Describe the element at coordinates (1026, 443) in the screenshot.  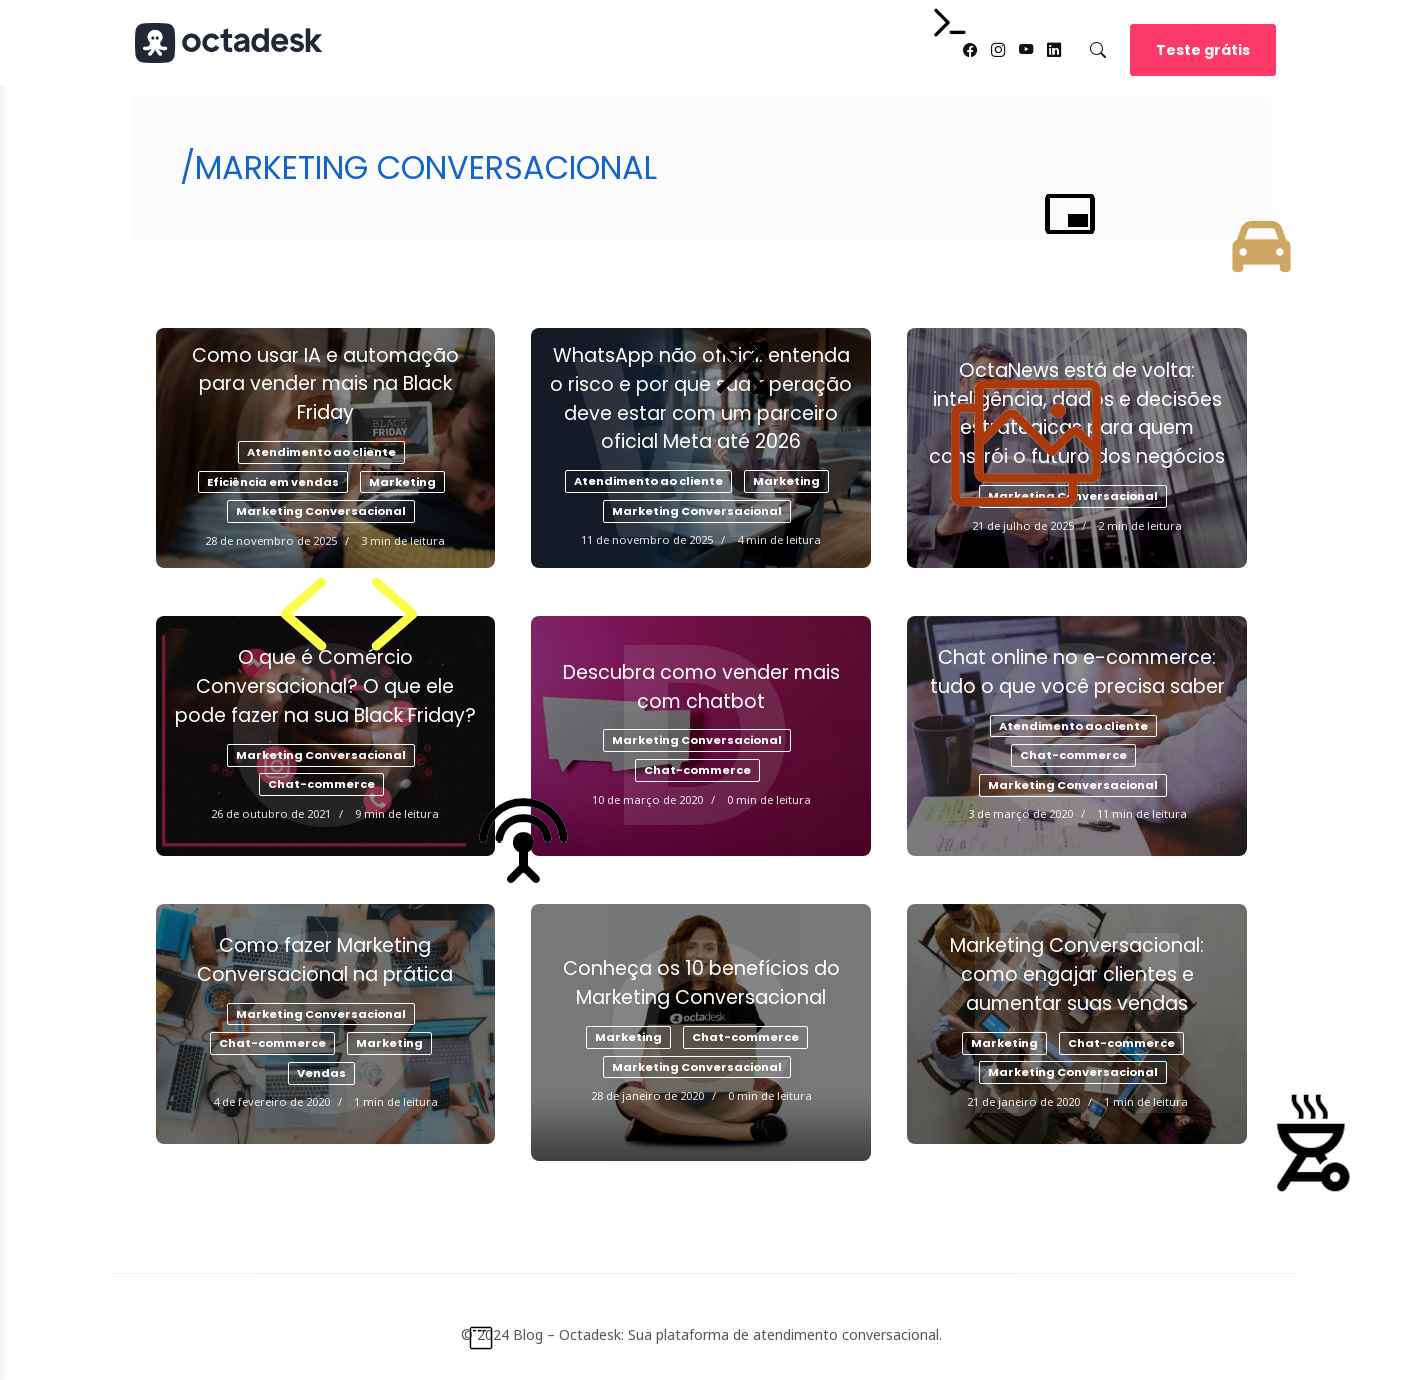
I see `view photo gallery` at that location.